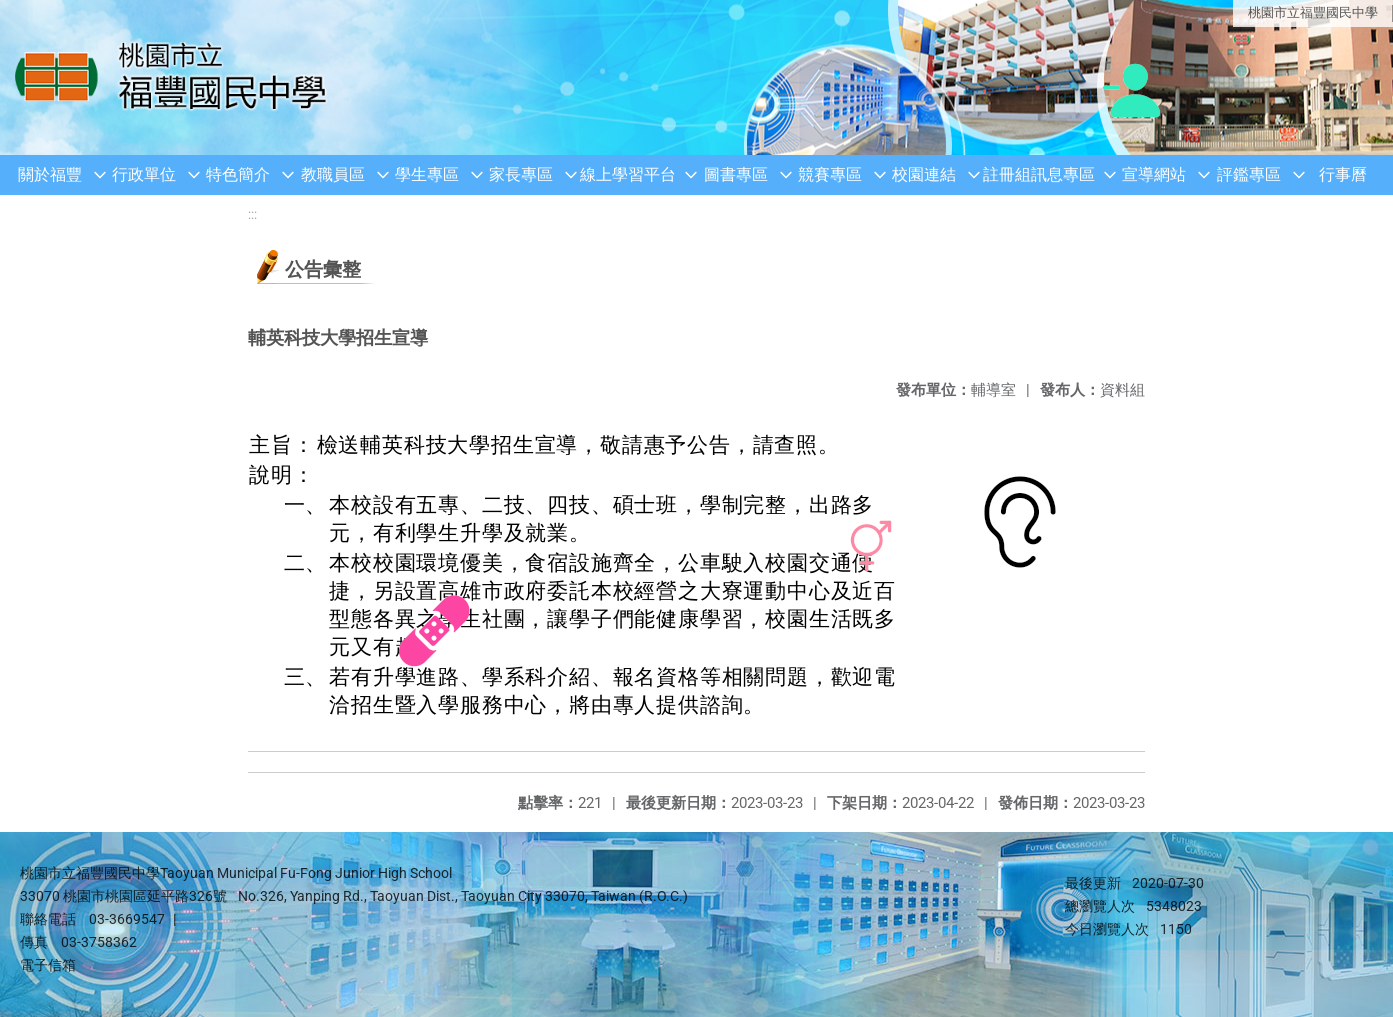  Describe the element at coordinates (1131, 90) in the screenshot. I see `remove a contact or friend` at that location.